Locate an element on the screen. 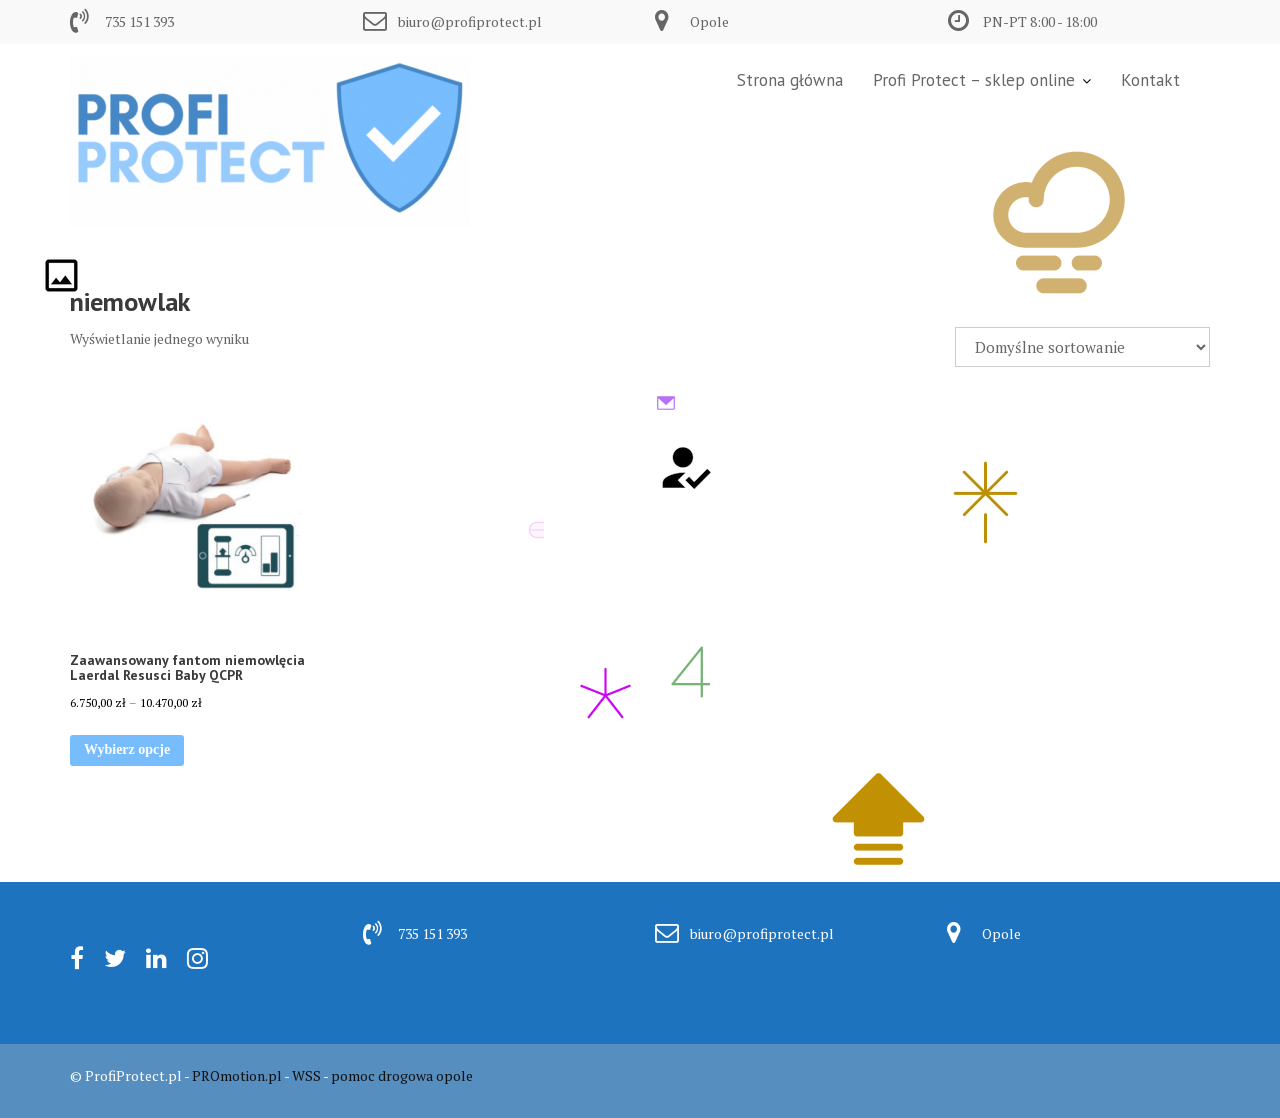 Image resolution: width=1280 pixels, height=1118 pixels. view image or photo is located at coordinates (61, 275).